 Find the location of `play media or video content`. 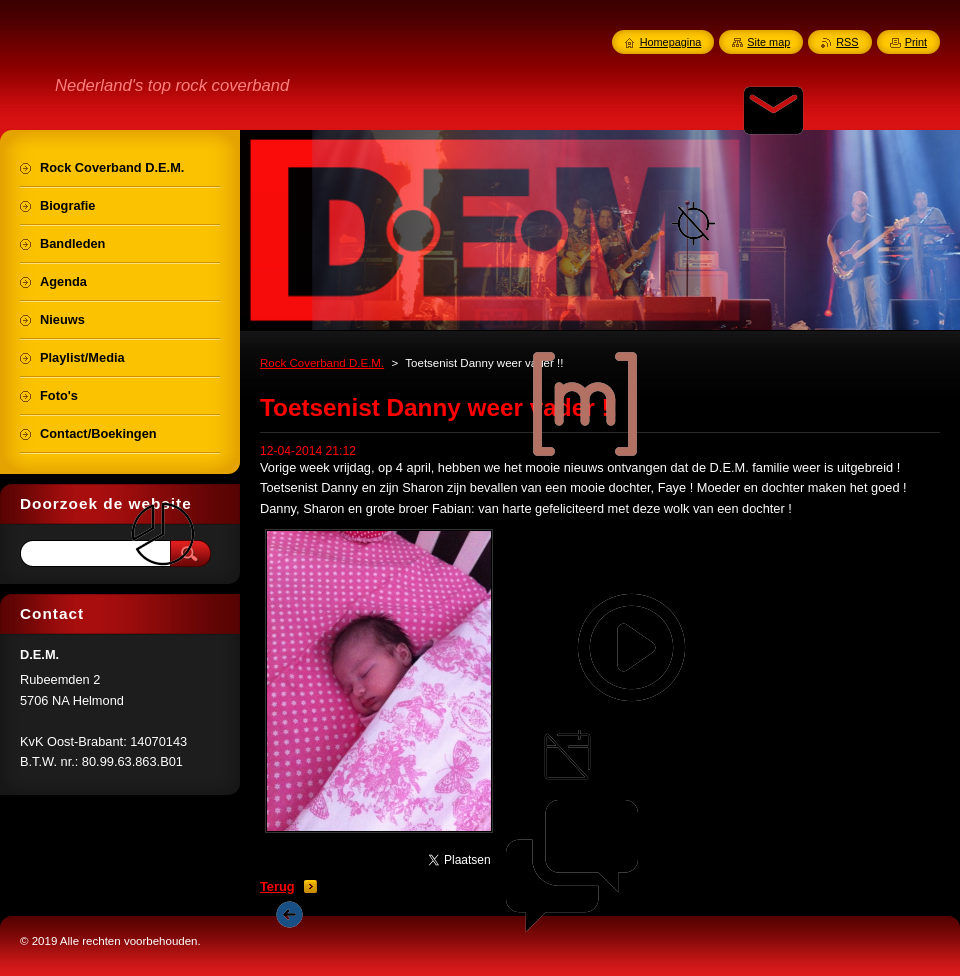

play media or video content is located at coordinates (631, 647).